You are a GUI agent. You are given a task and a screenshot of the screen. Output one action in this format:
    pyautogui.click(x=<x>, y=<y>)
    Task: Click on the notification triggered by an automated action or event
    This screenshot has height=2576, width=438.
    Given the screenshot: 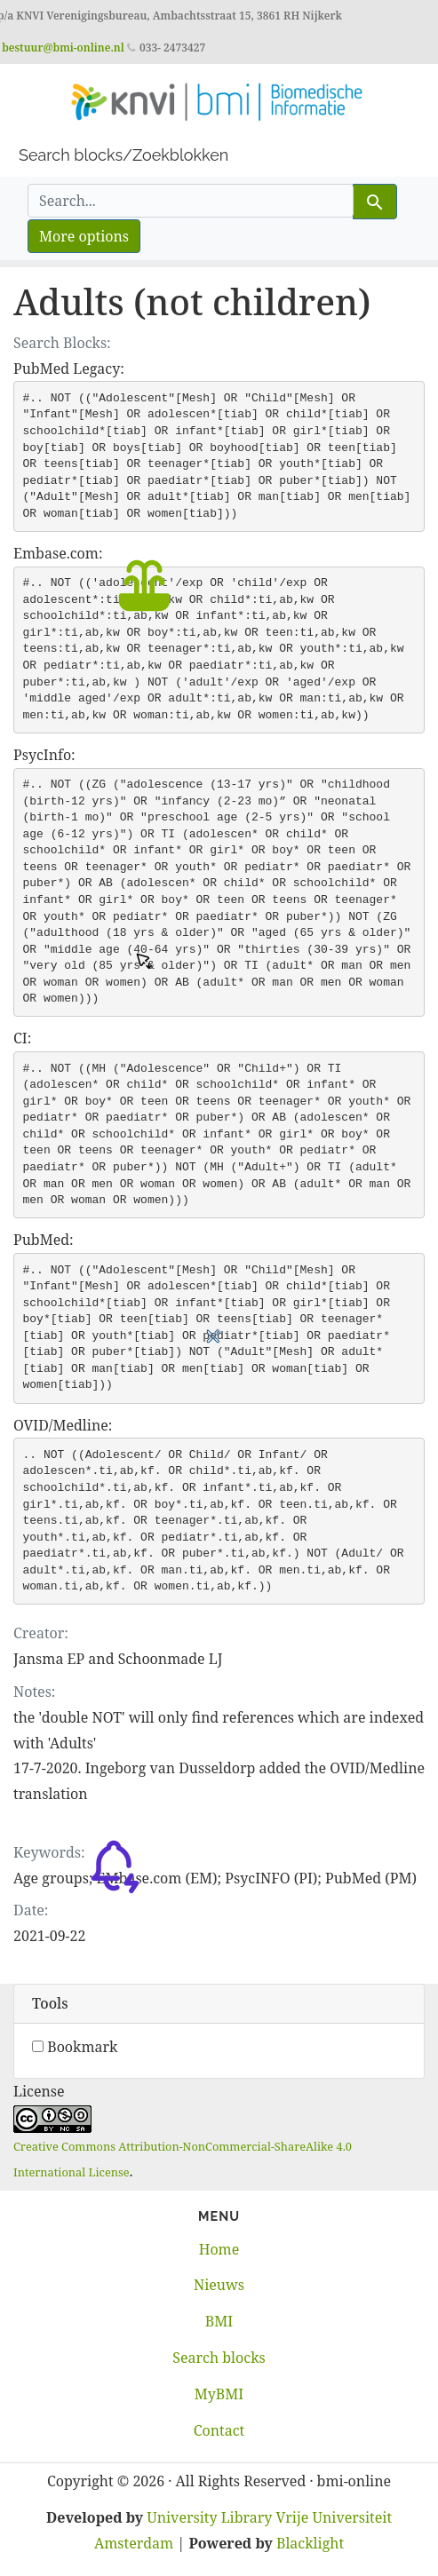 What is the action you would take?
    pyautogui.click(x=114, y=1866)
    